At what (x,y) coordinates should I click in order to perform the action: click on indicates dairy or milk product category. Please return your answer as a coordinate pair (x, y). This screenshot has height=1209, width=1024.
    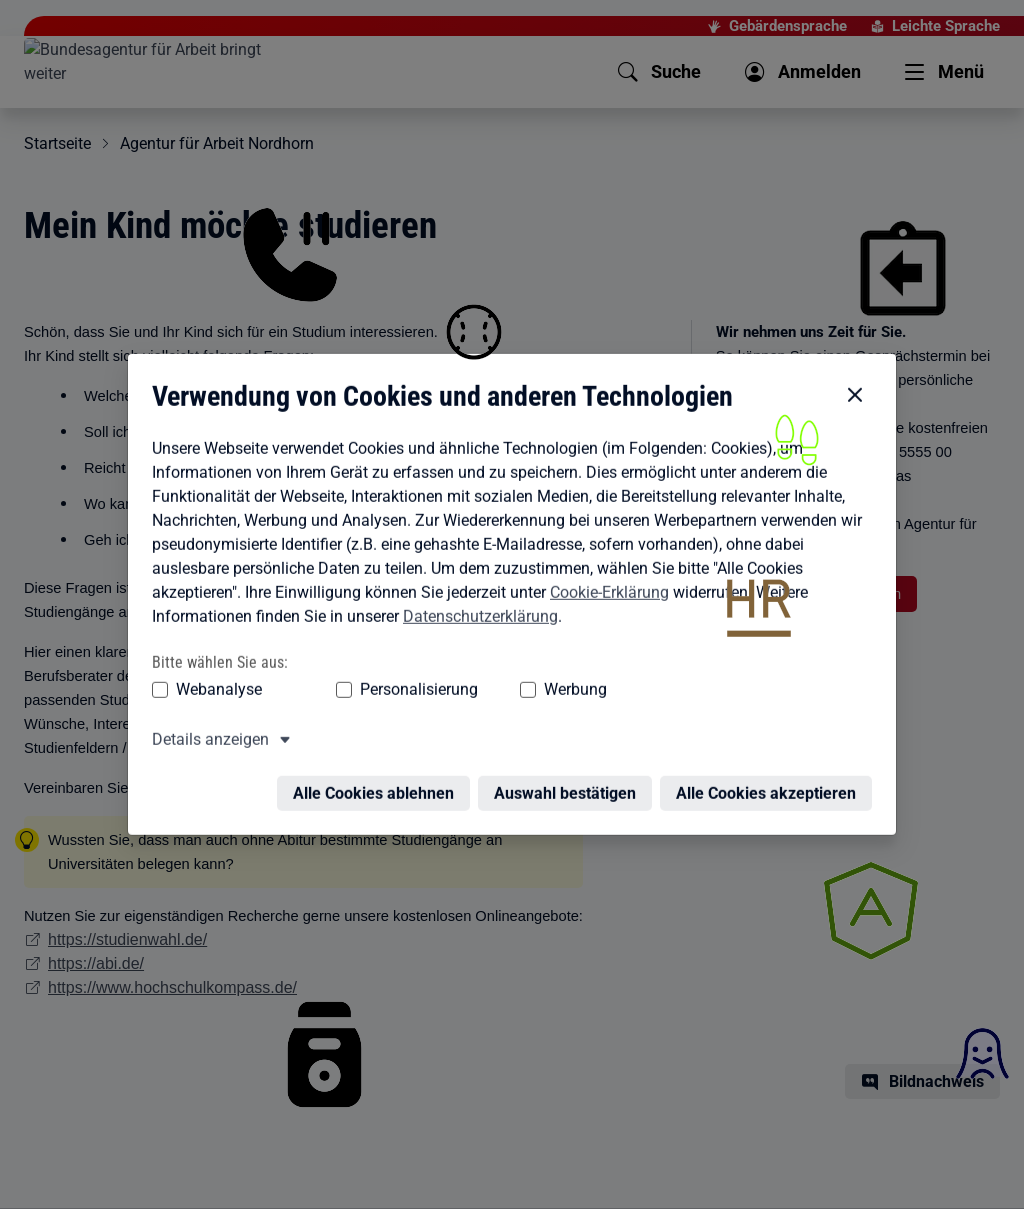
    Looking at the image, I should click on (324, 1054).